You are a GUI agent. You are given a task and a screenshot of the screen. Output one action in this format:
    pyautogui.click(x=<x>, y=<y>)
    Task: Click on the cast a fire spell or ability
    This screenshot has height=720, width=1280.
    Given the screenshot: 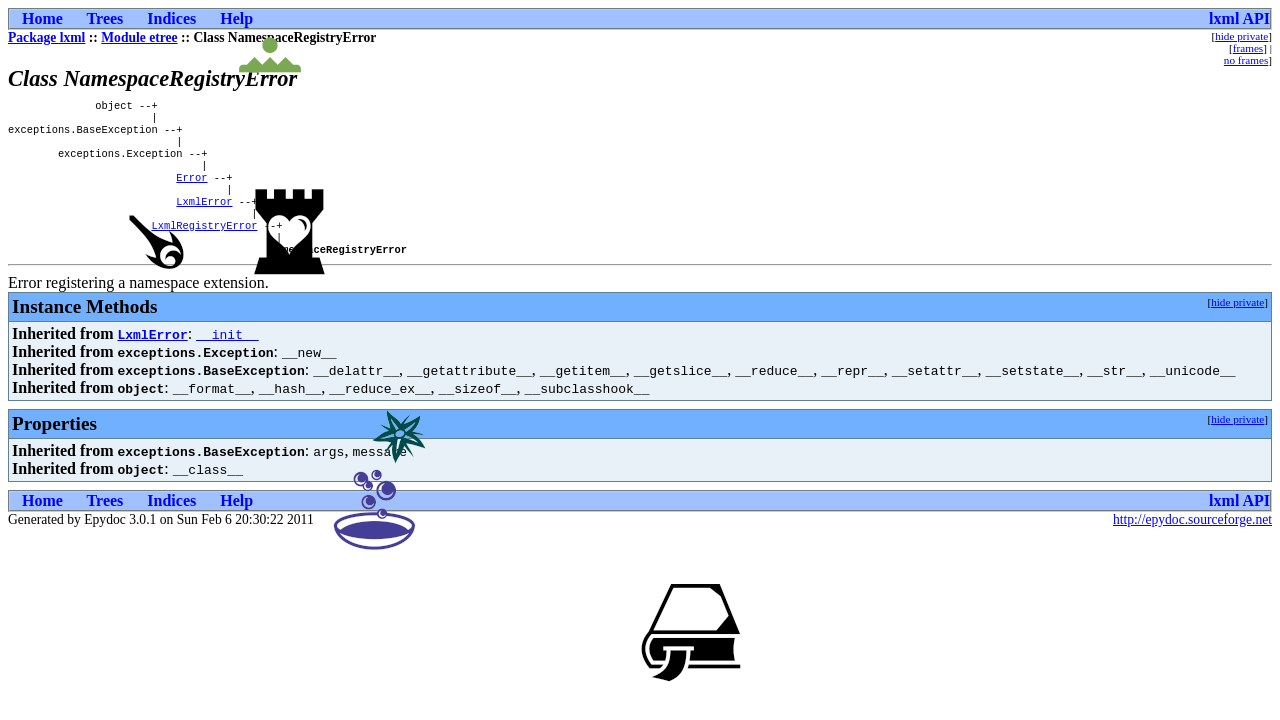 What is the action you would take?
    pyautogui.click(x=157, y=242)
    